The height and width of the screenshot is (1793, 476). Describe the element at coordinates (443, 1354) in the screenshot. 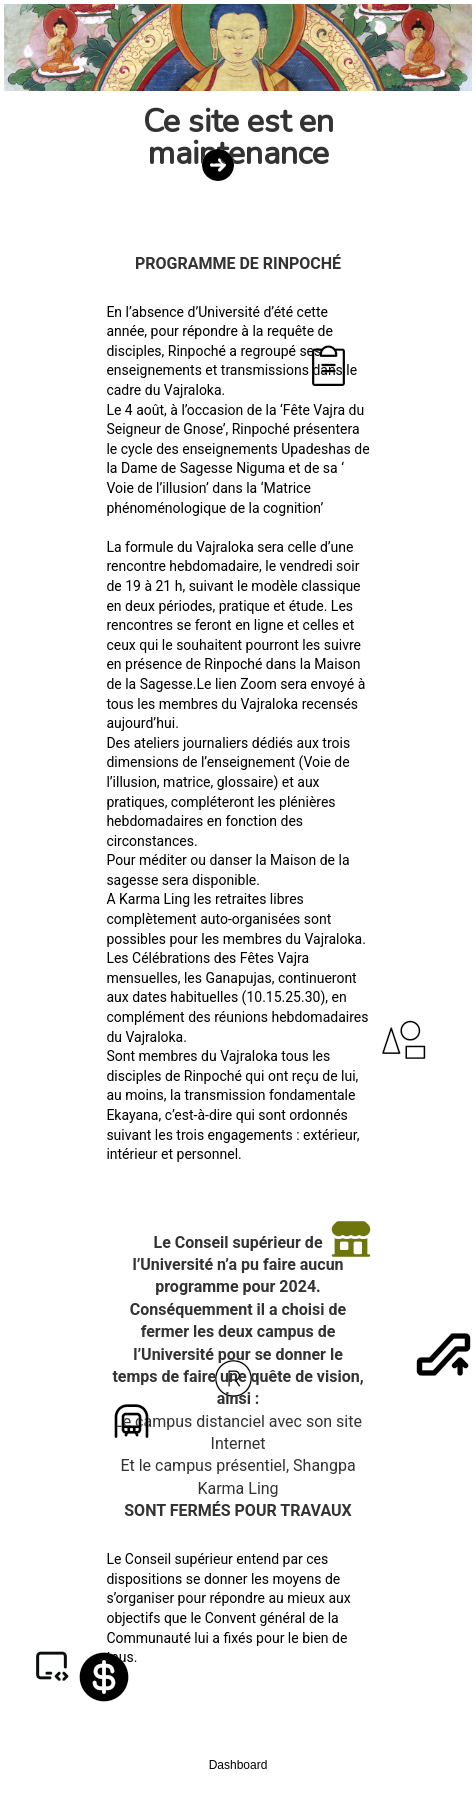

I see `indicates escalator going up` at that location.